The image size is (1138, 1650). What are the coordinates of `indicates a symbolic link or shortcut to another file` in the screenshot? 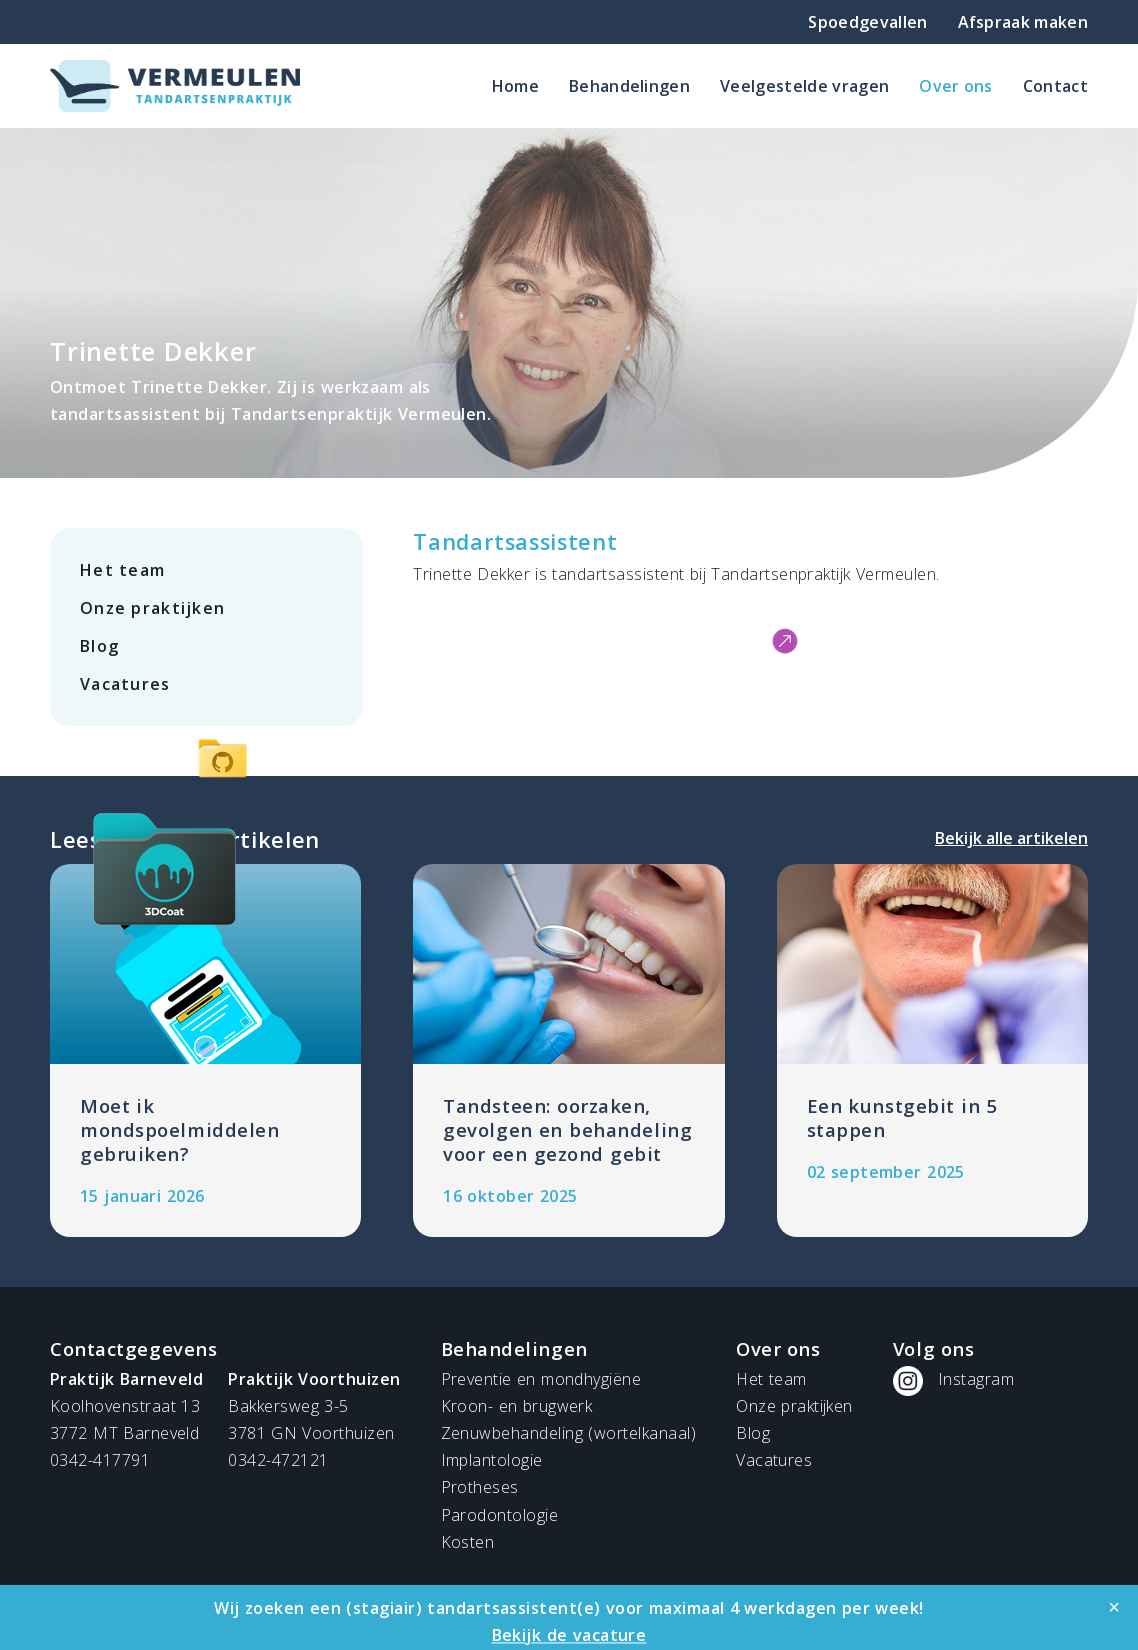 It's located at (785, 641).